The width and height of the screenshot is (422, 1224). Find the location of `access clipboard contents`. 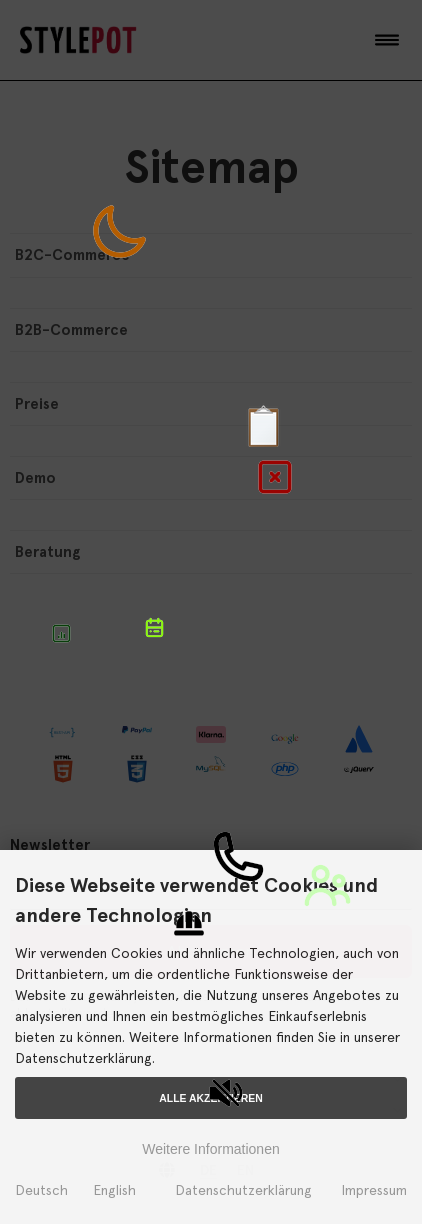

access clipboard contents is located at coordinates (263, 426).